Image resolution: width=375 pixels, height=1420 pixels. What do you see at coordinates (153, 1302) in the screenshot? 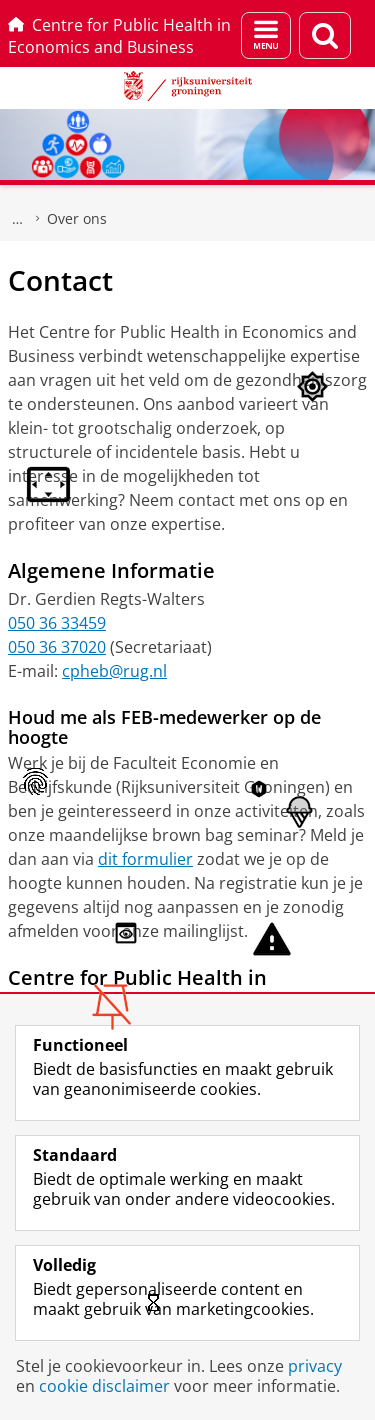
I see `indicates a process is loading or in progress` at bounding box center [153, 1302].